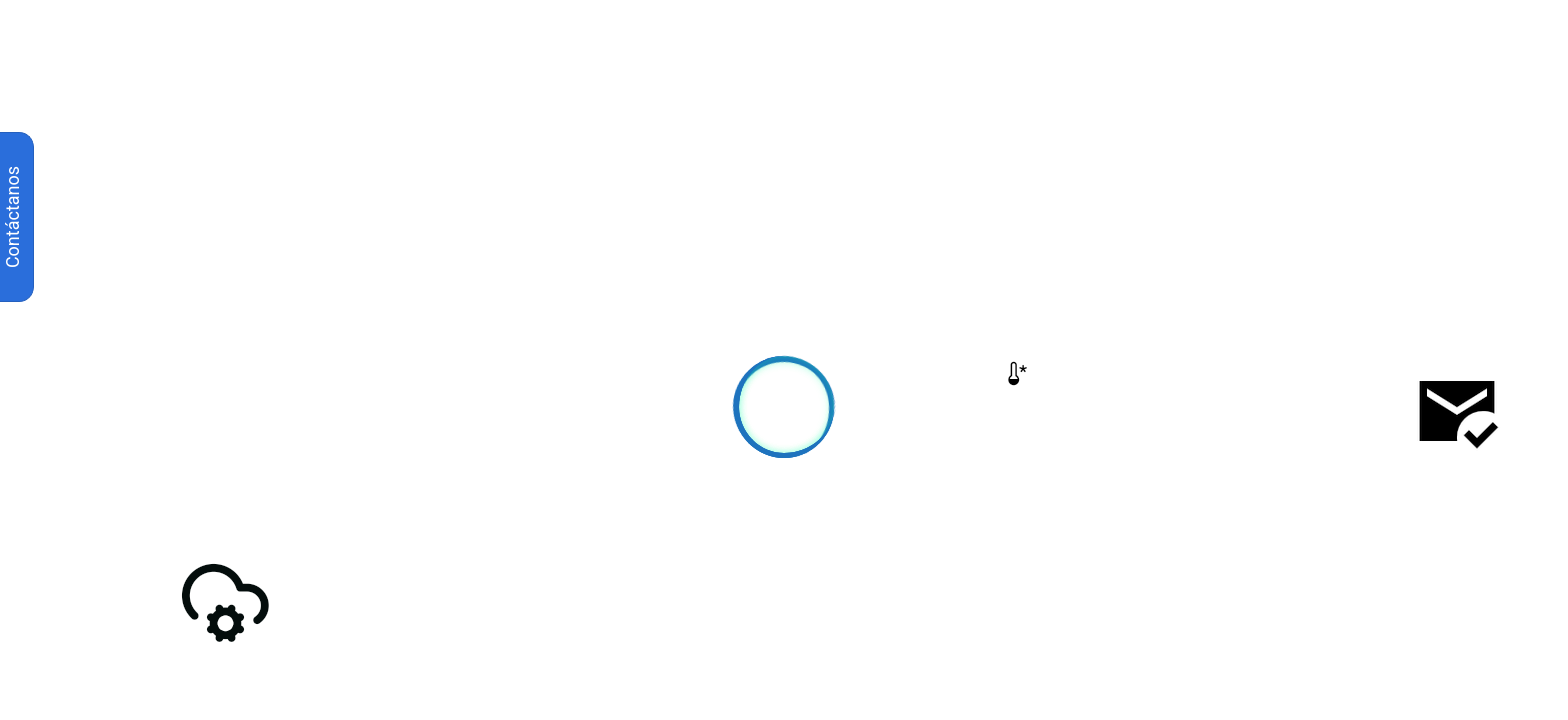 The width and height of the screenshot is (1568, 720). I want to click on access cloud service settings, so click(225, 603).